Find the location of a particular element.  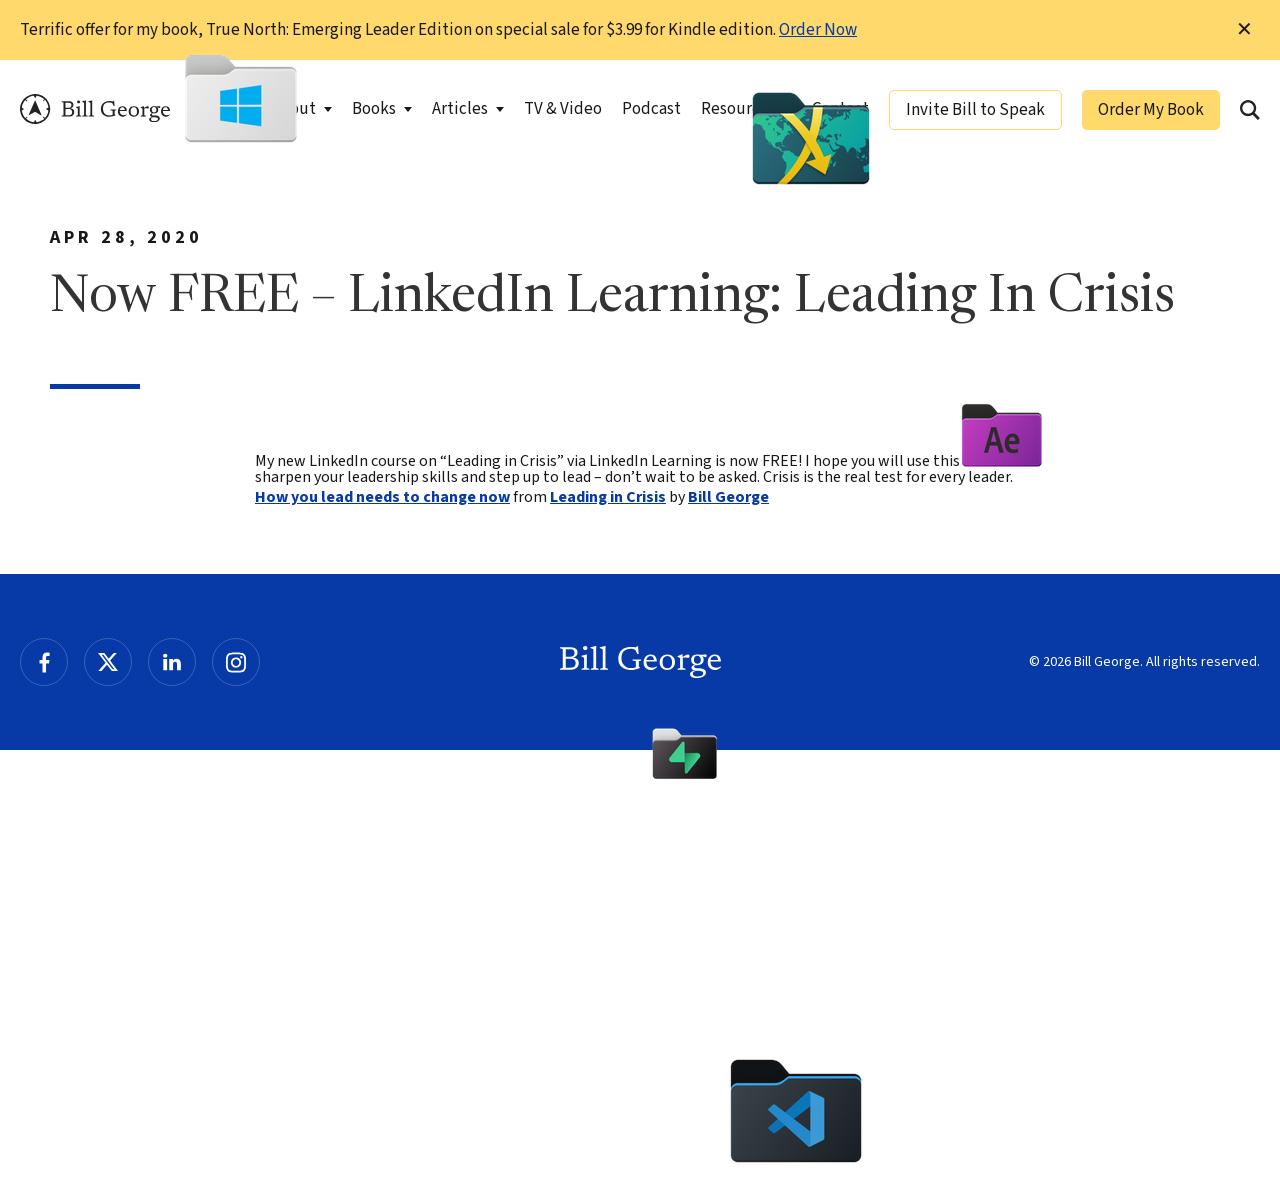

open supabase project folder is located at coordinates (684, 755).